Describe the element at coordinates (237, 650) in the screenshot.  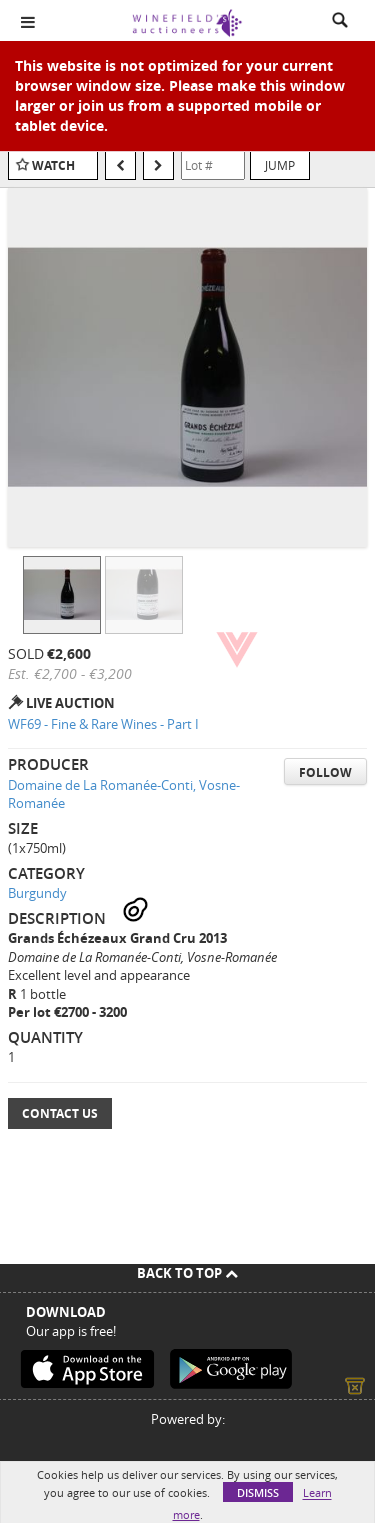
I see `Vue.js framework logo` at that location.